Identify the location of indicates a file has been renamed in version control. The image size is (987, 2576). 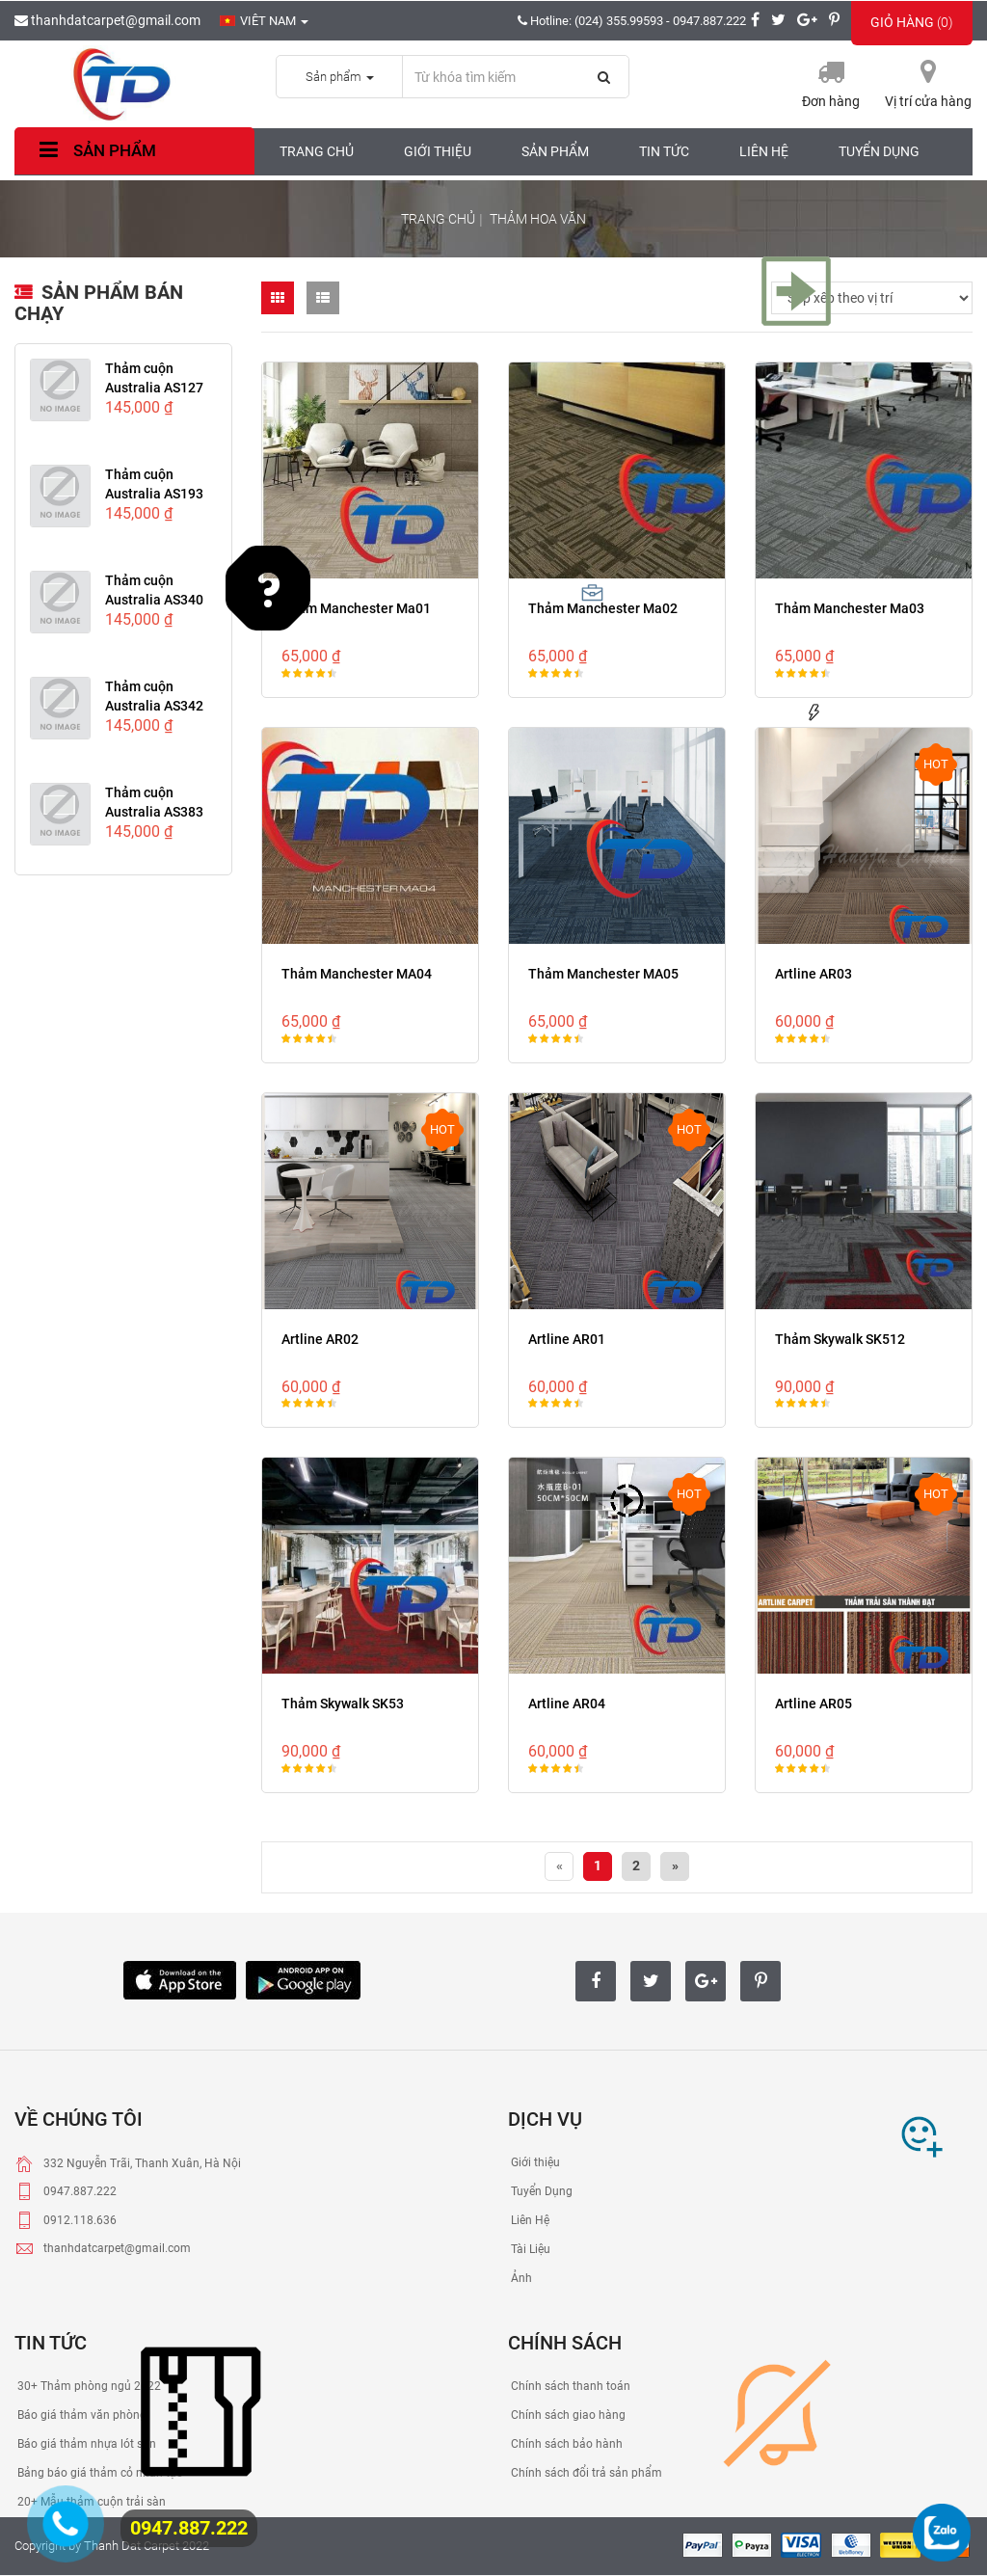
(796, 291).